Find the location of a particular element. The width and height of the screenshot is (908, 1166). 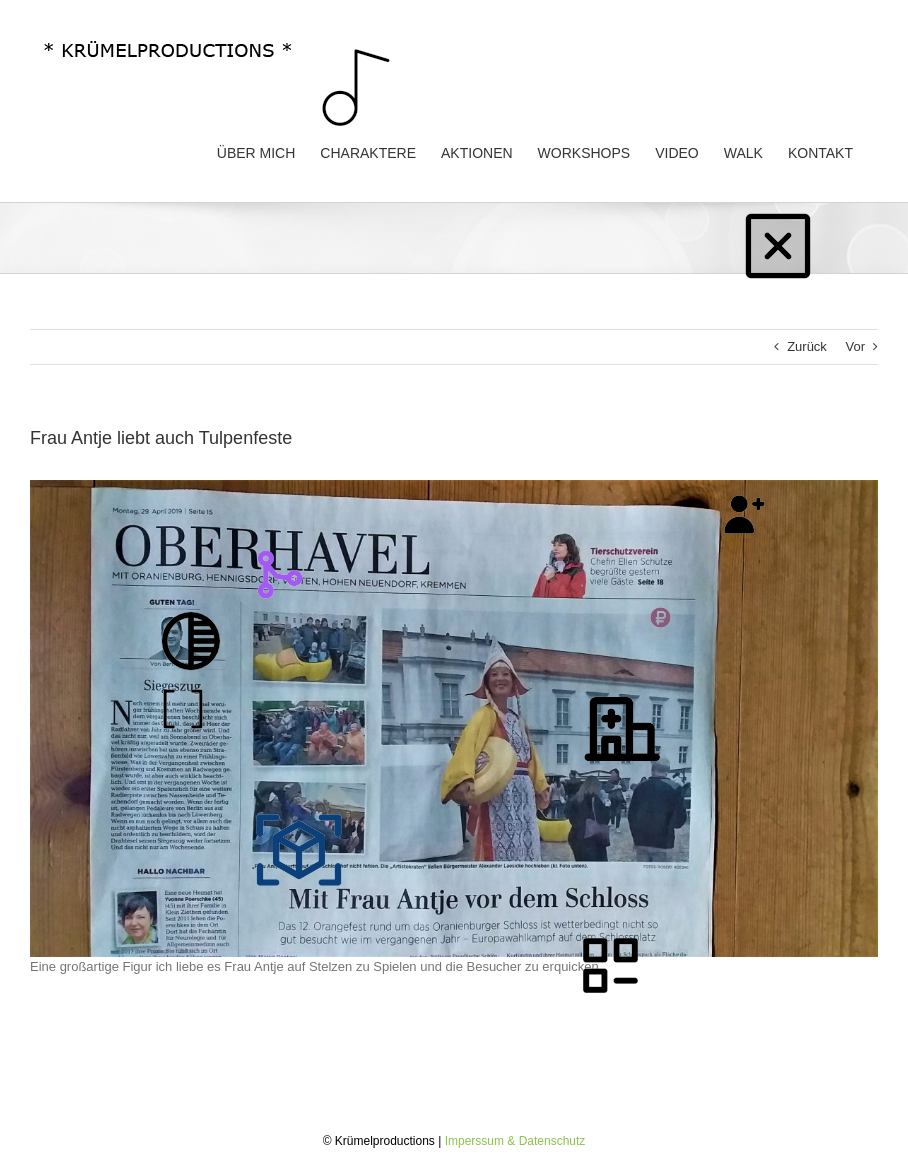

adjust image contrast settings is located at coordinates (191, 641).